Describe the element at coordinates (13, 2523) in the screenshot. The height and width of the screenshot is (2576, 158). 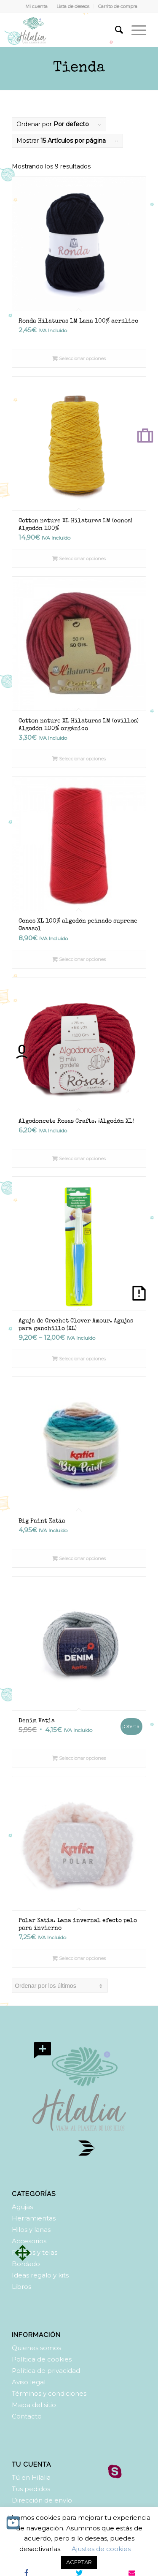
I see `open youtube` at that location.